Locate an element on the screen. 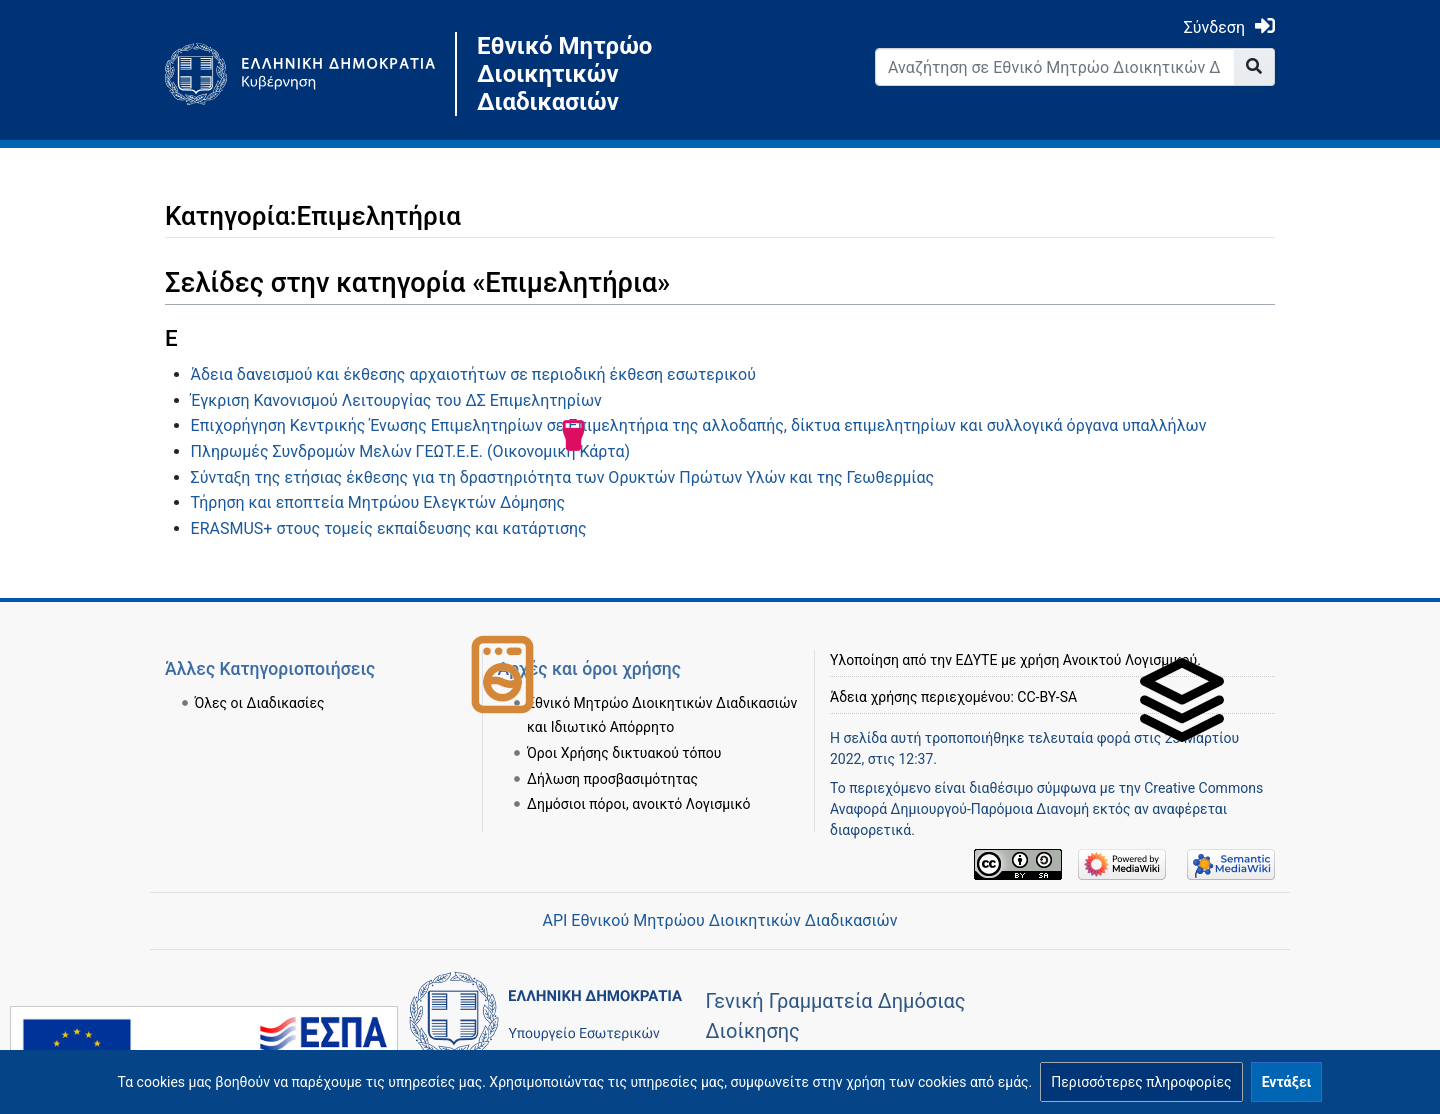 This screenshot has height=1114, width=1440. view stacked layers or content is located at coordinates (1182, 700).